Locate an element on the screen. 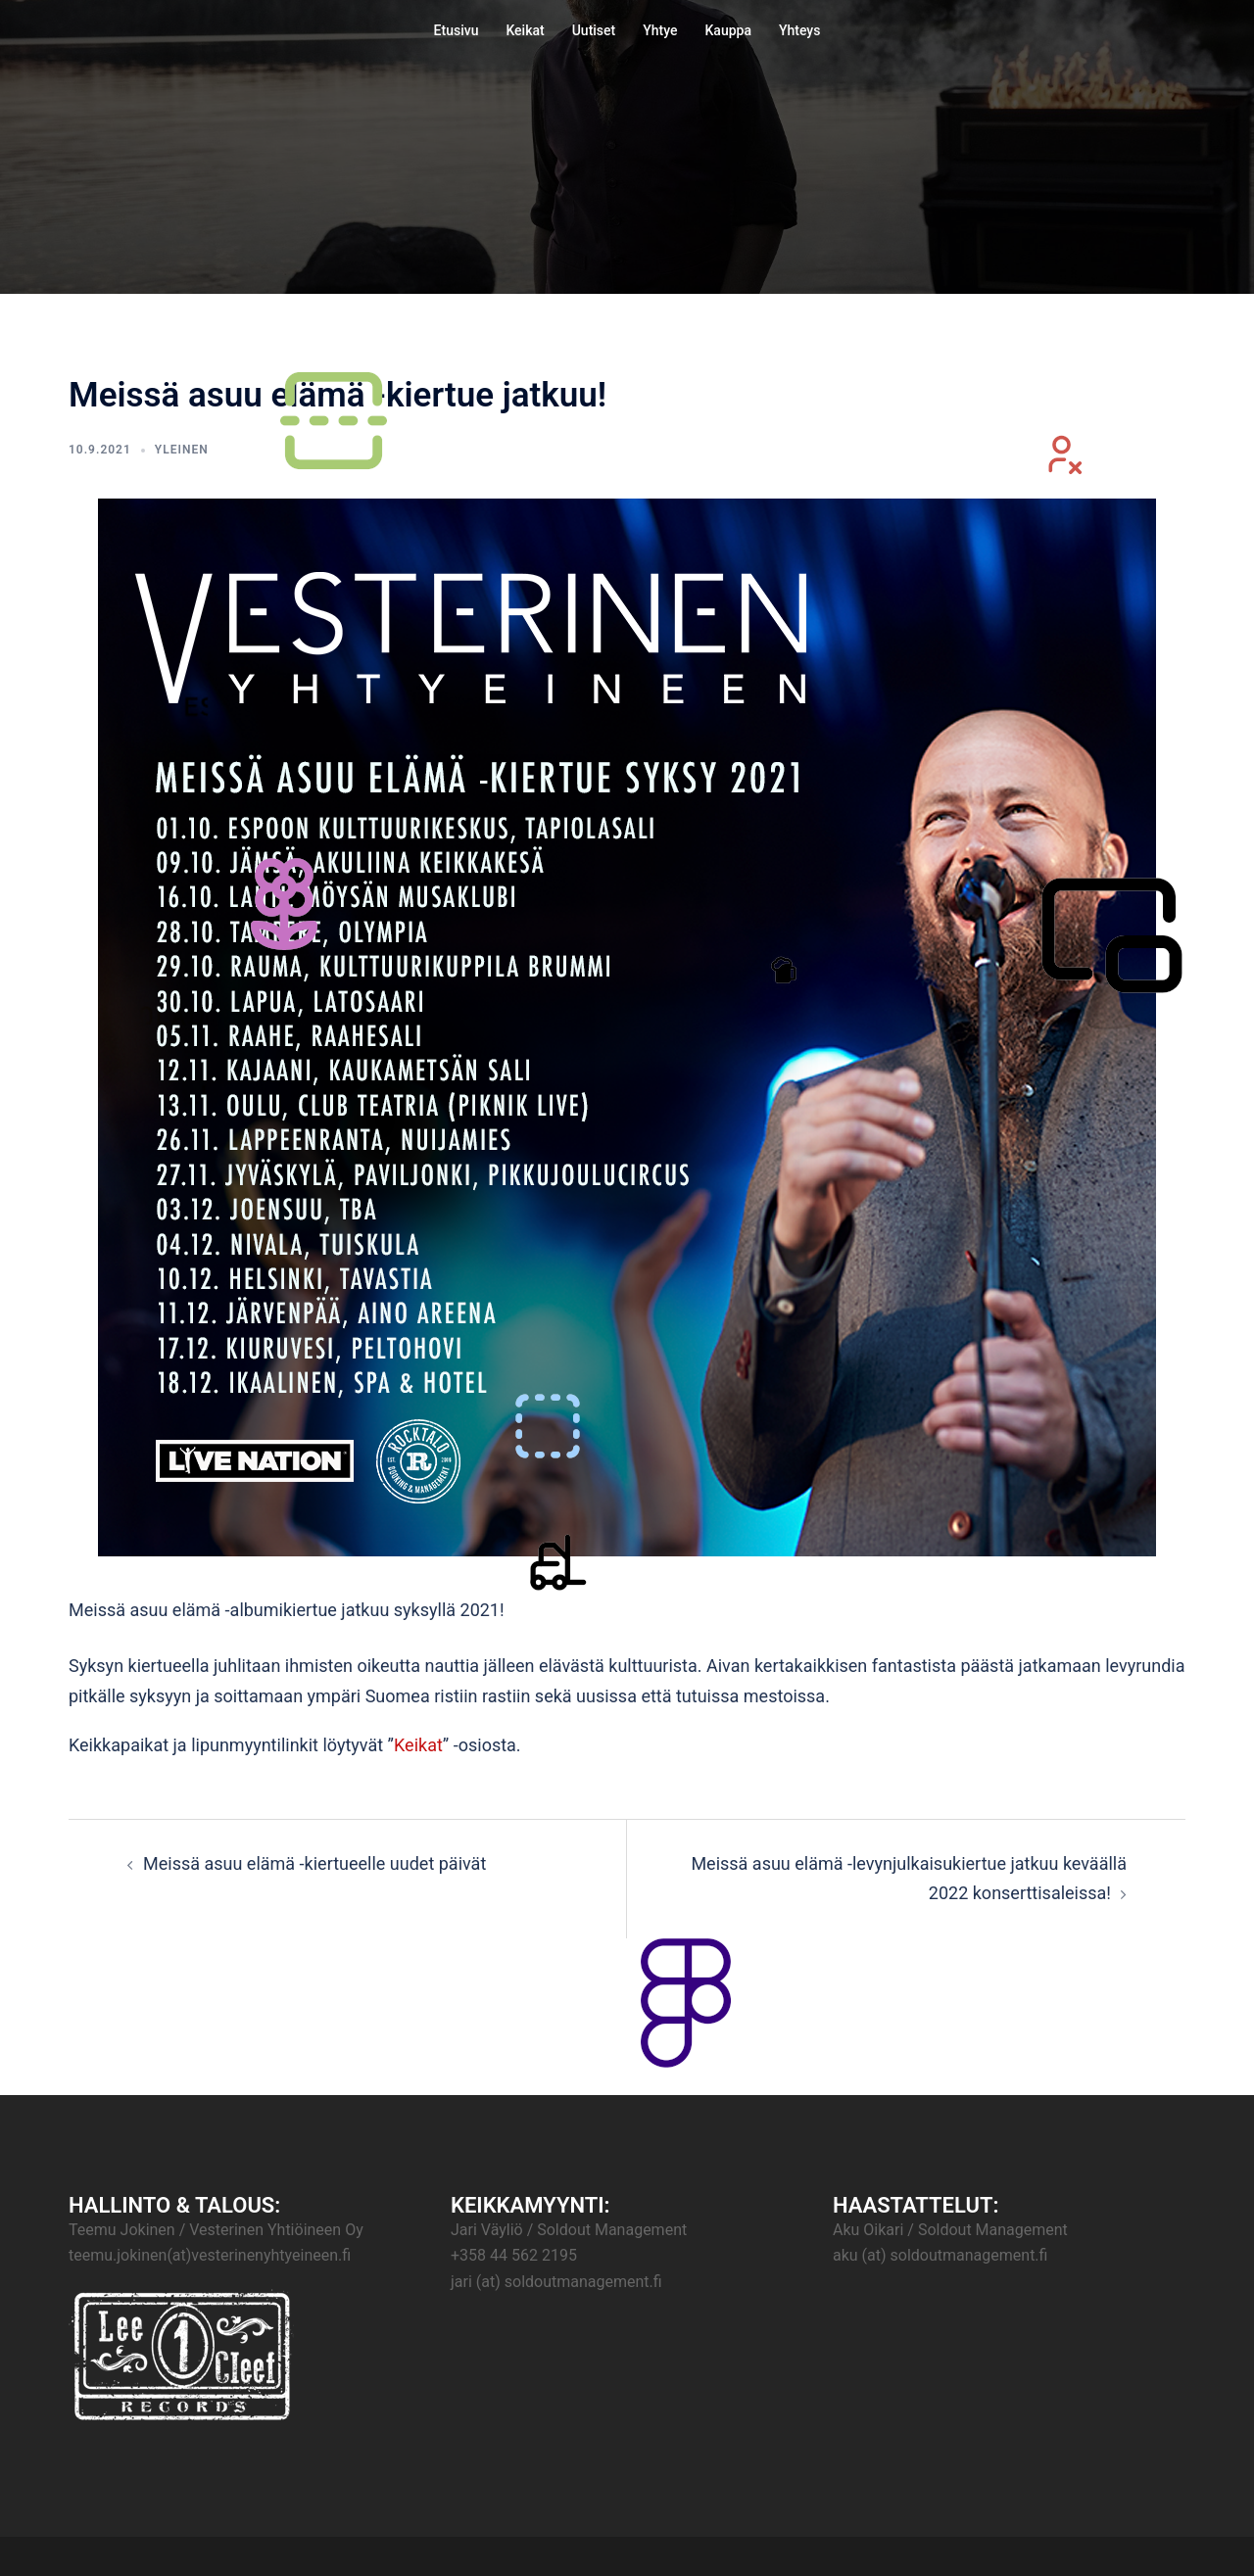 The height and width of the screenshot is (2576, 1254). open Figma design file is located at coordinates (683, 2000).